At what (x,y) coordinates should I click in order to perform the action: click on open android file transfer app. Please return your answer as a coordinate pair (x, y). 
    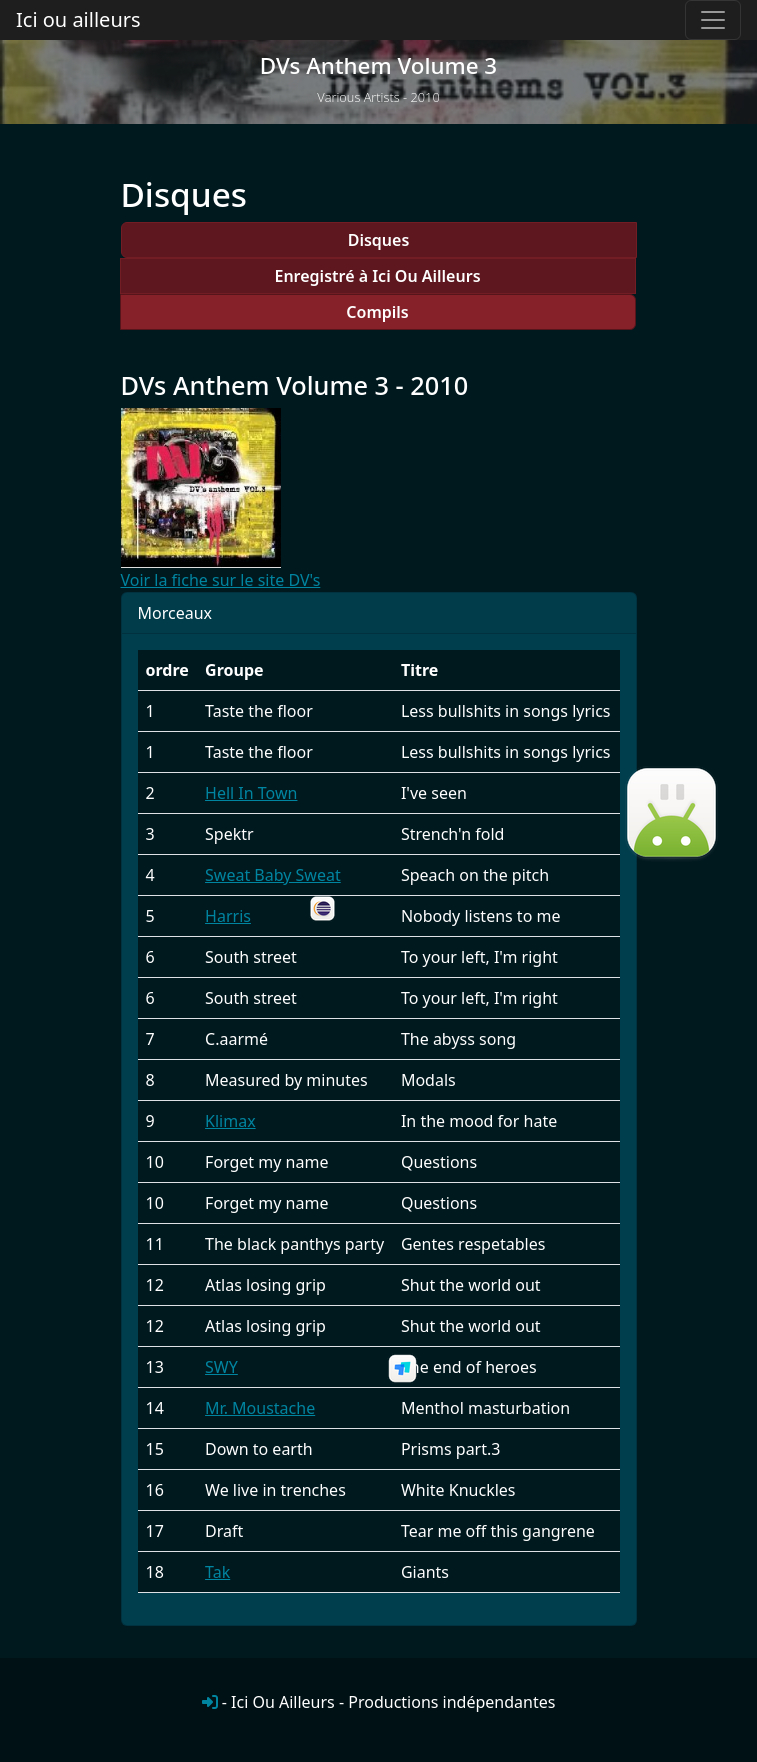
    Looking at the image, I should click on (671, 812).